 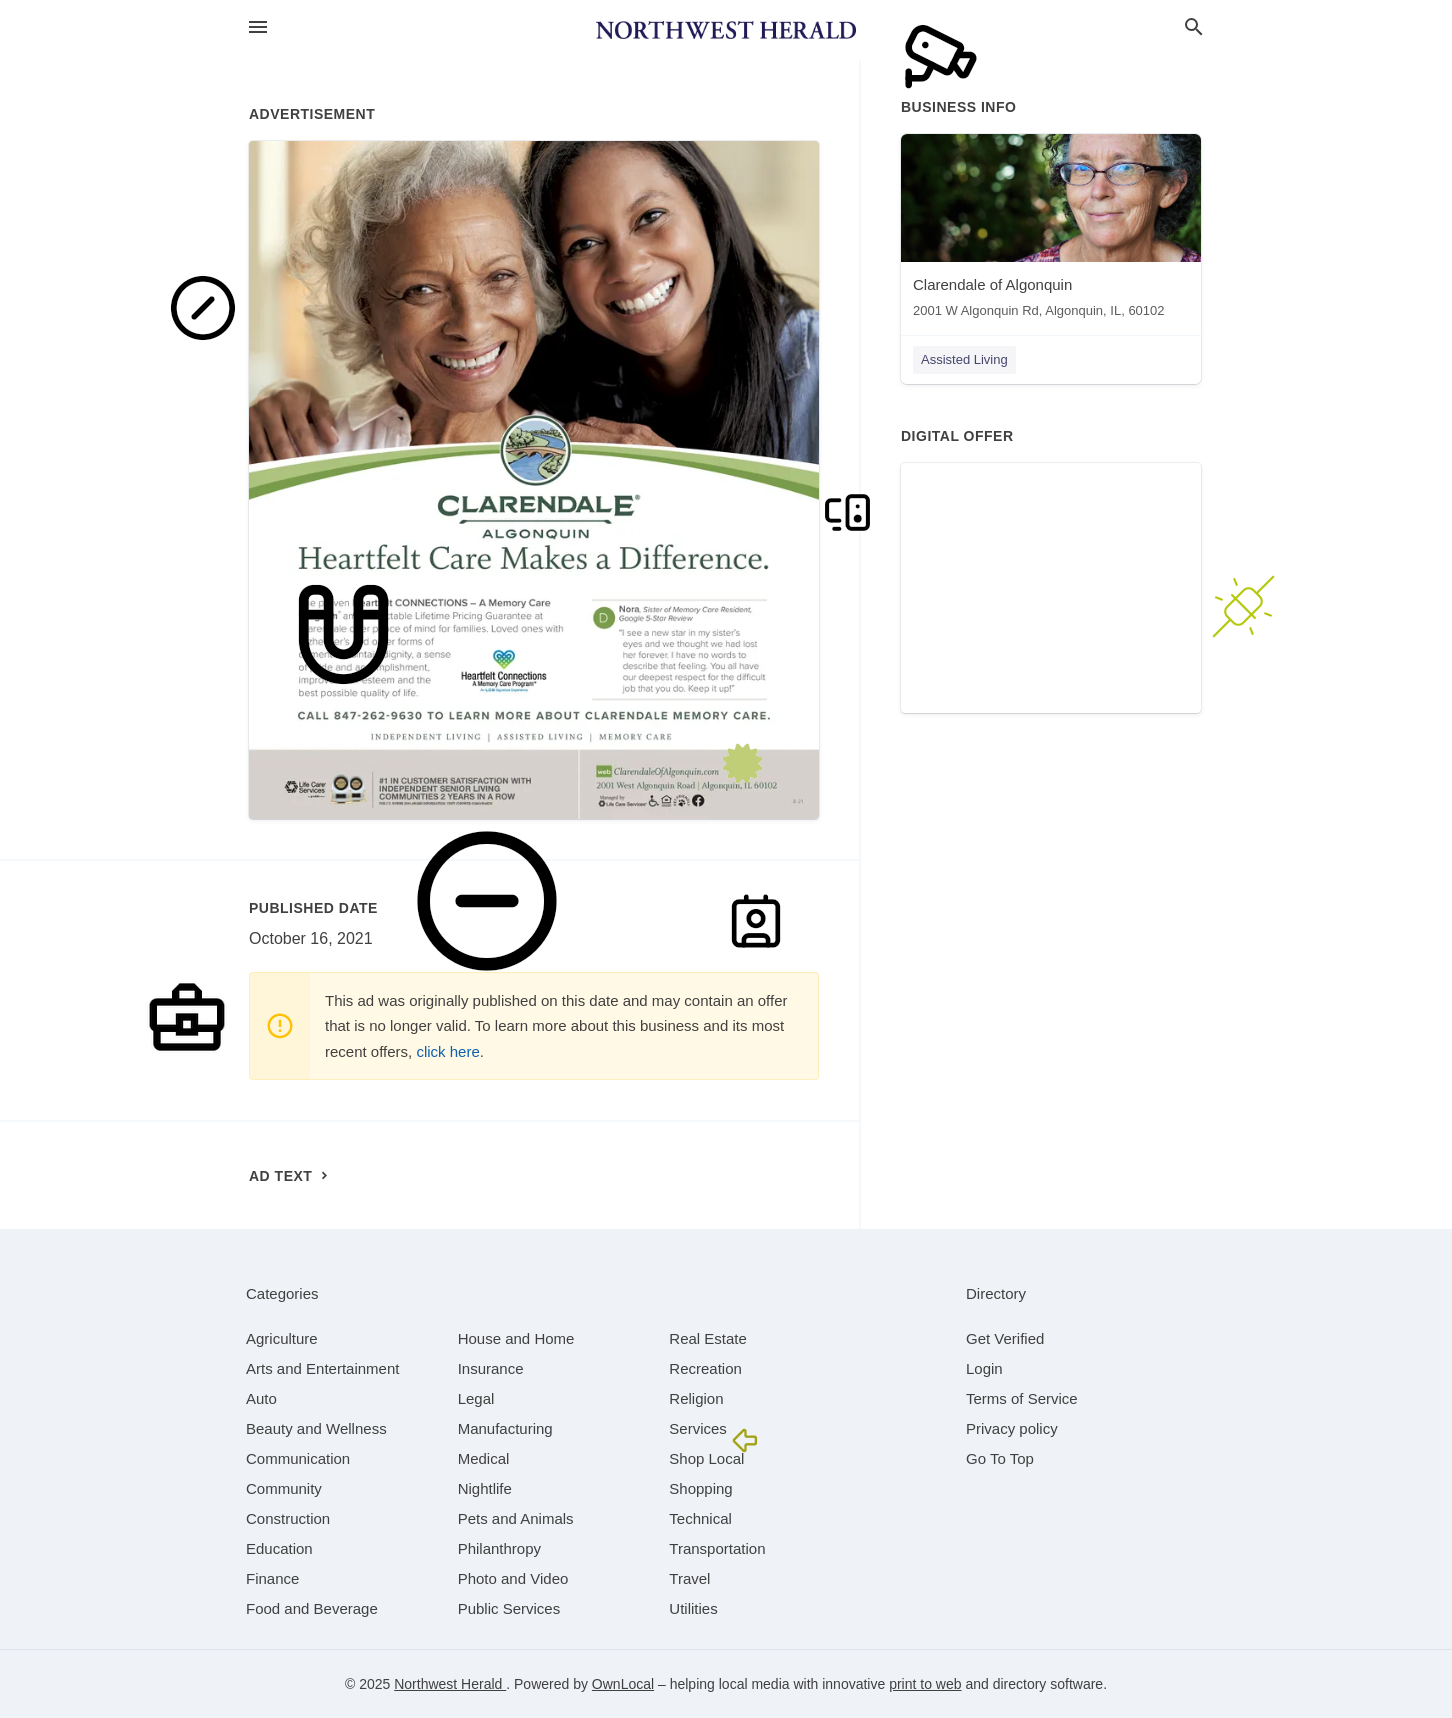 What do you see at coordinates (1243, 606) in the screenshot?
I see `indicates an active connection established` at bounding box center [1243, 606].